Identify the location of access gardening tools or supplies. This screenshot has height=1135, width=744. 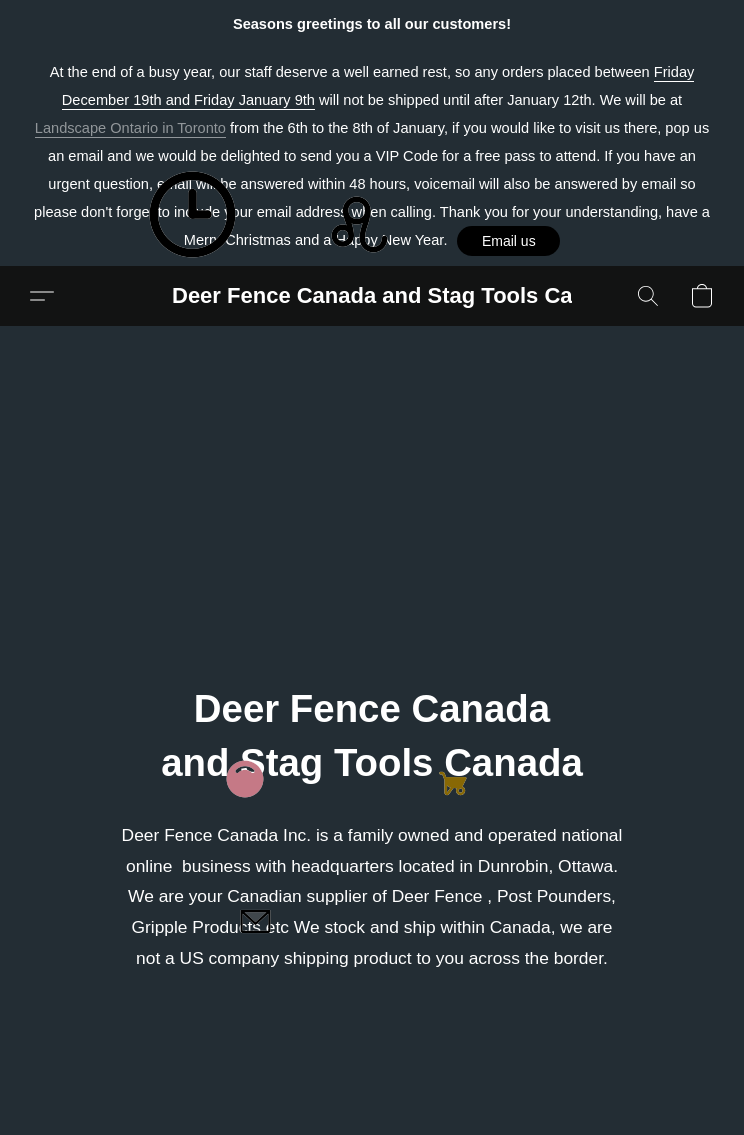
(453, 783).